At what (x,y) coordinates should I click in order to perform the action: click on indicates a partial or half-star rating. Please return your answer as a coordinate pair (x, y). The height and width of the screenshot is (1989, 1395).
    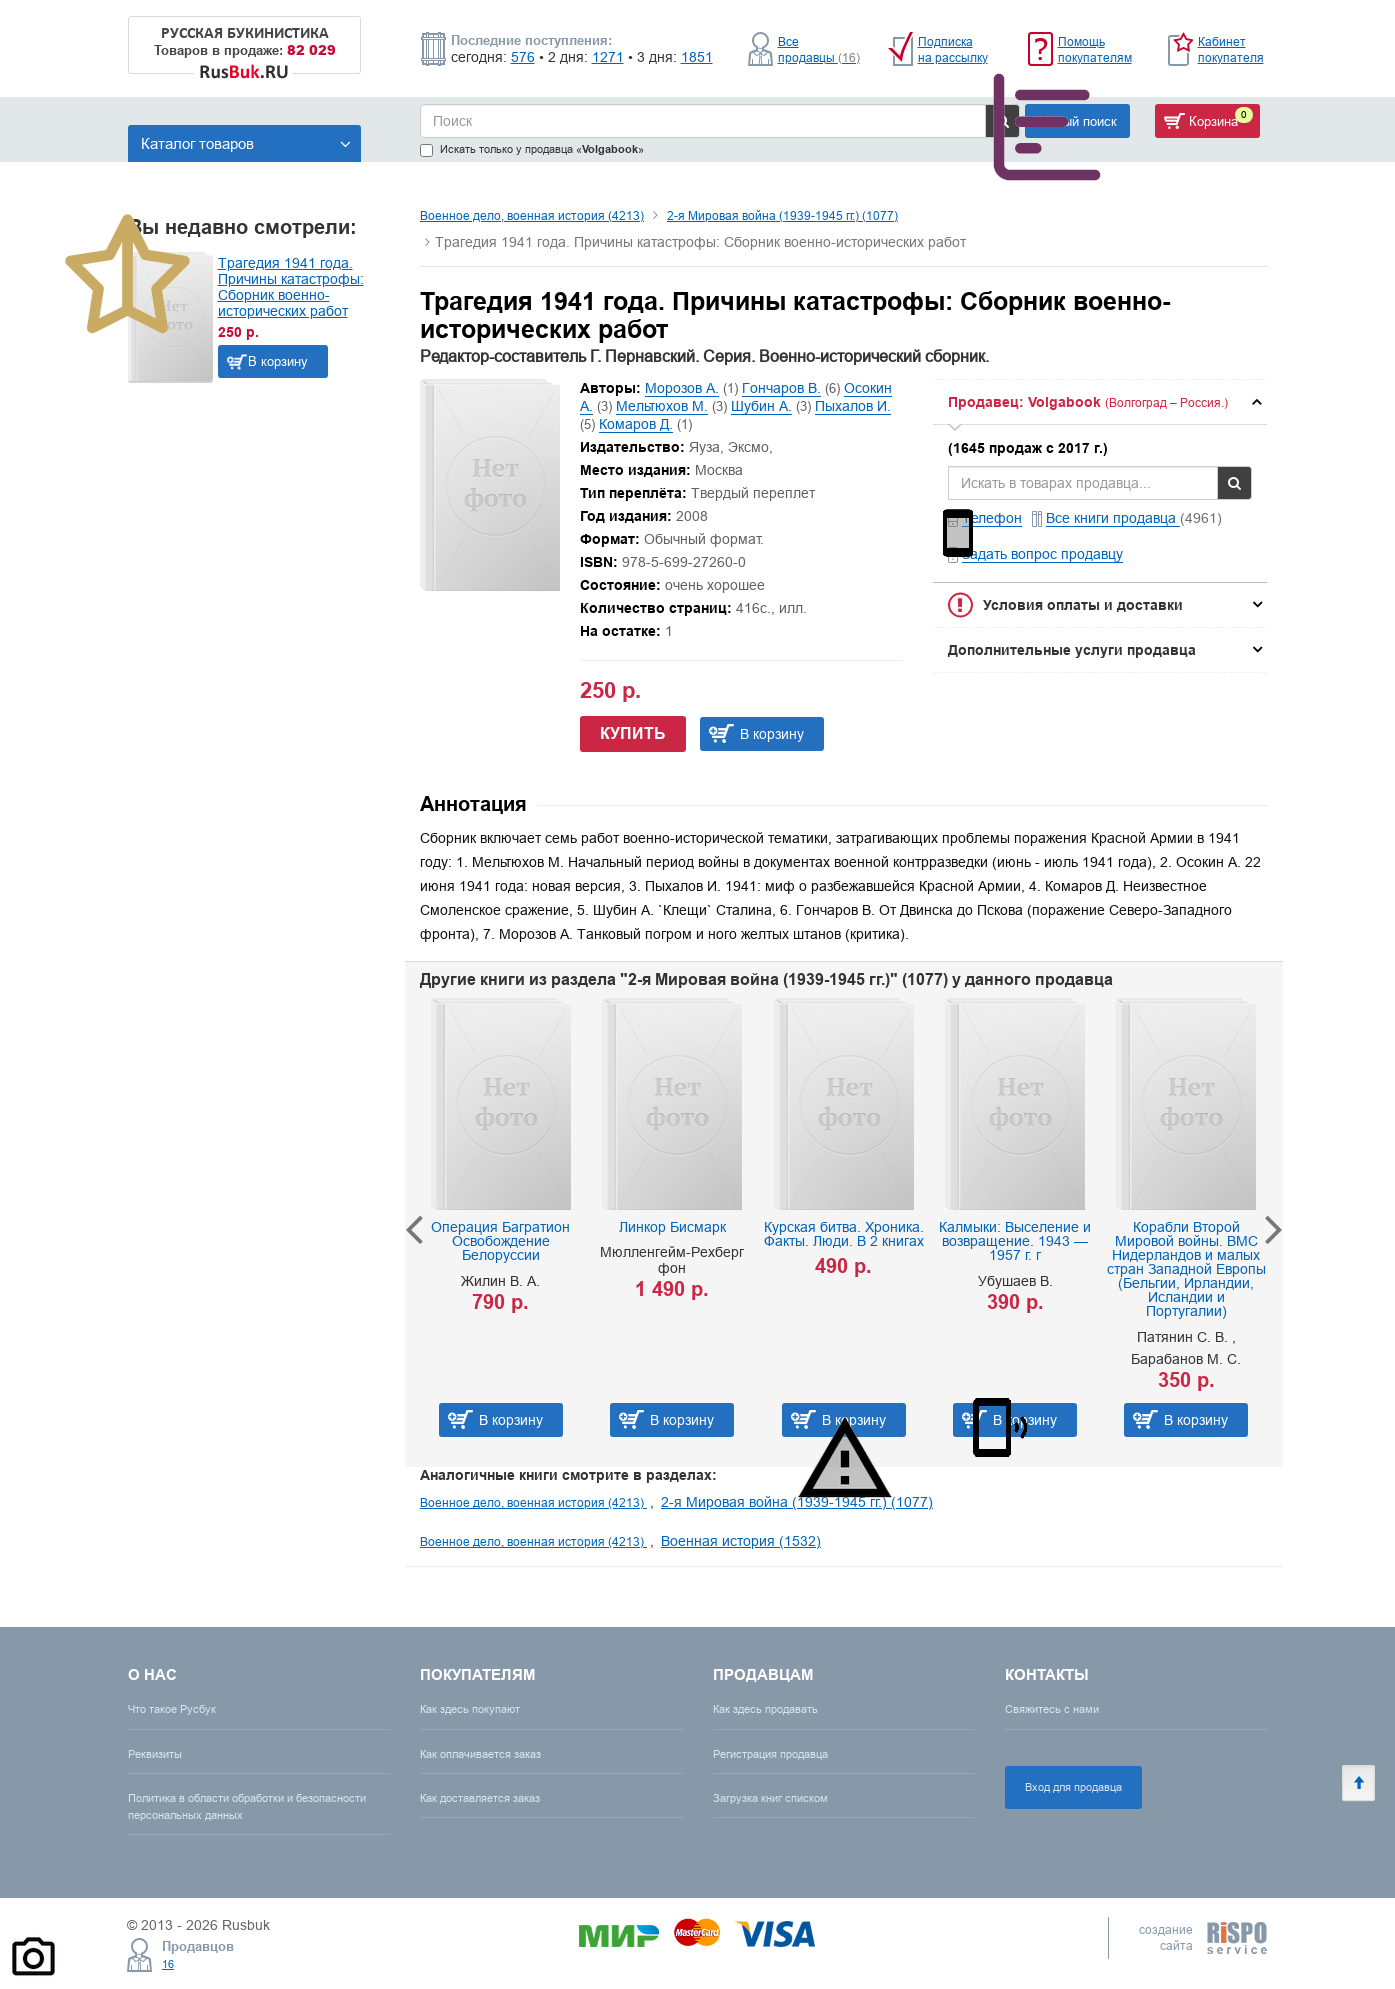
    Looking at the image, I should click on (127, 279).